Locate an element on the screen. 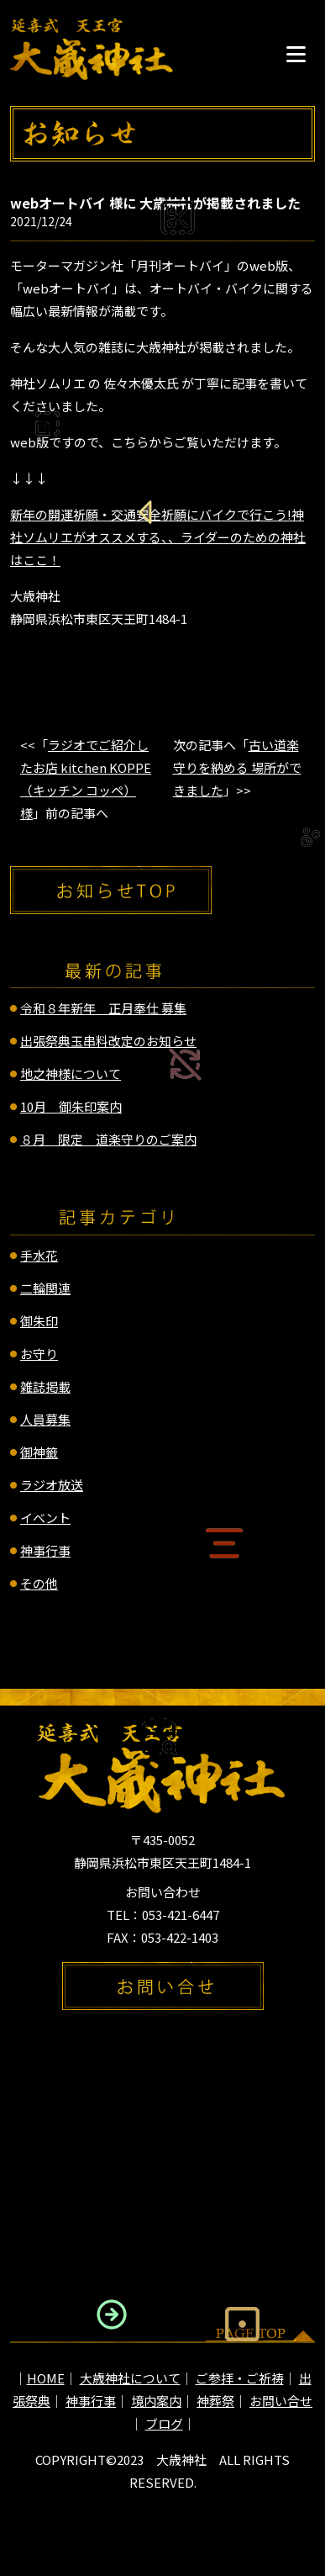  go back to the previous screen is located at coordinates (146, 512).